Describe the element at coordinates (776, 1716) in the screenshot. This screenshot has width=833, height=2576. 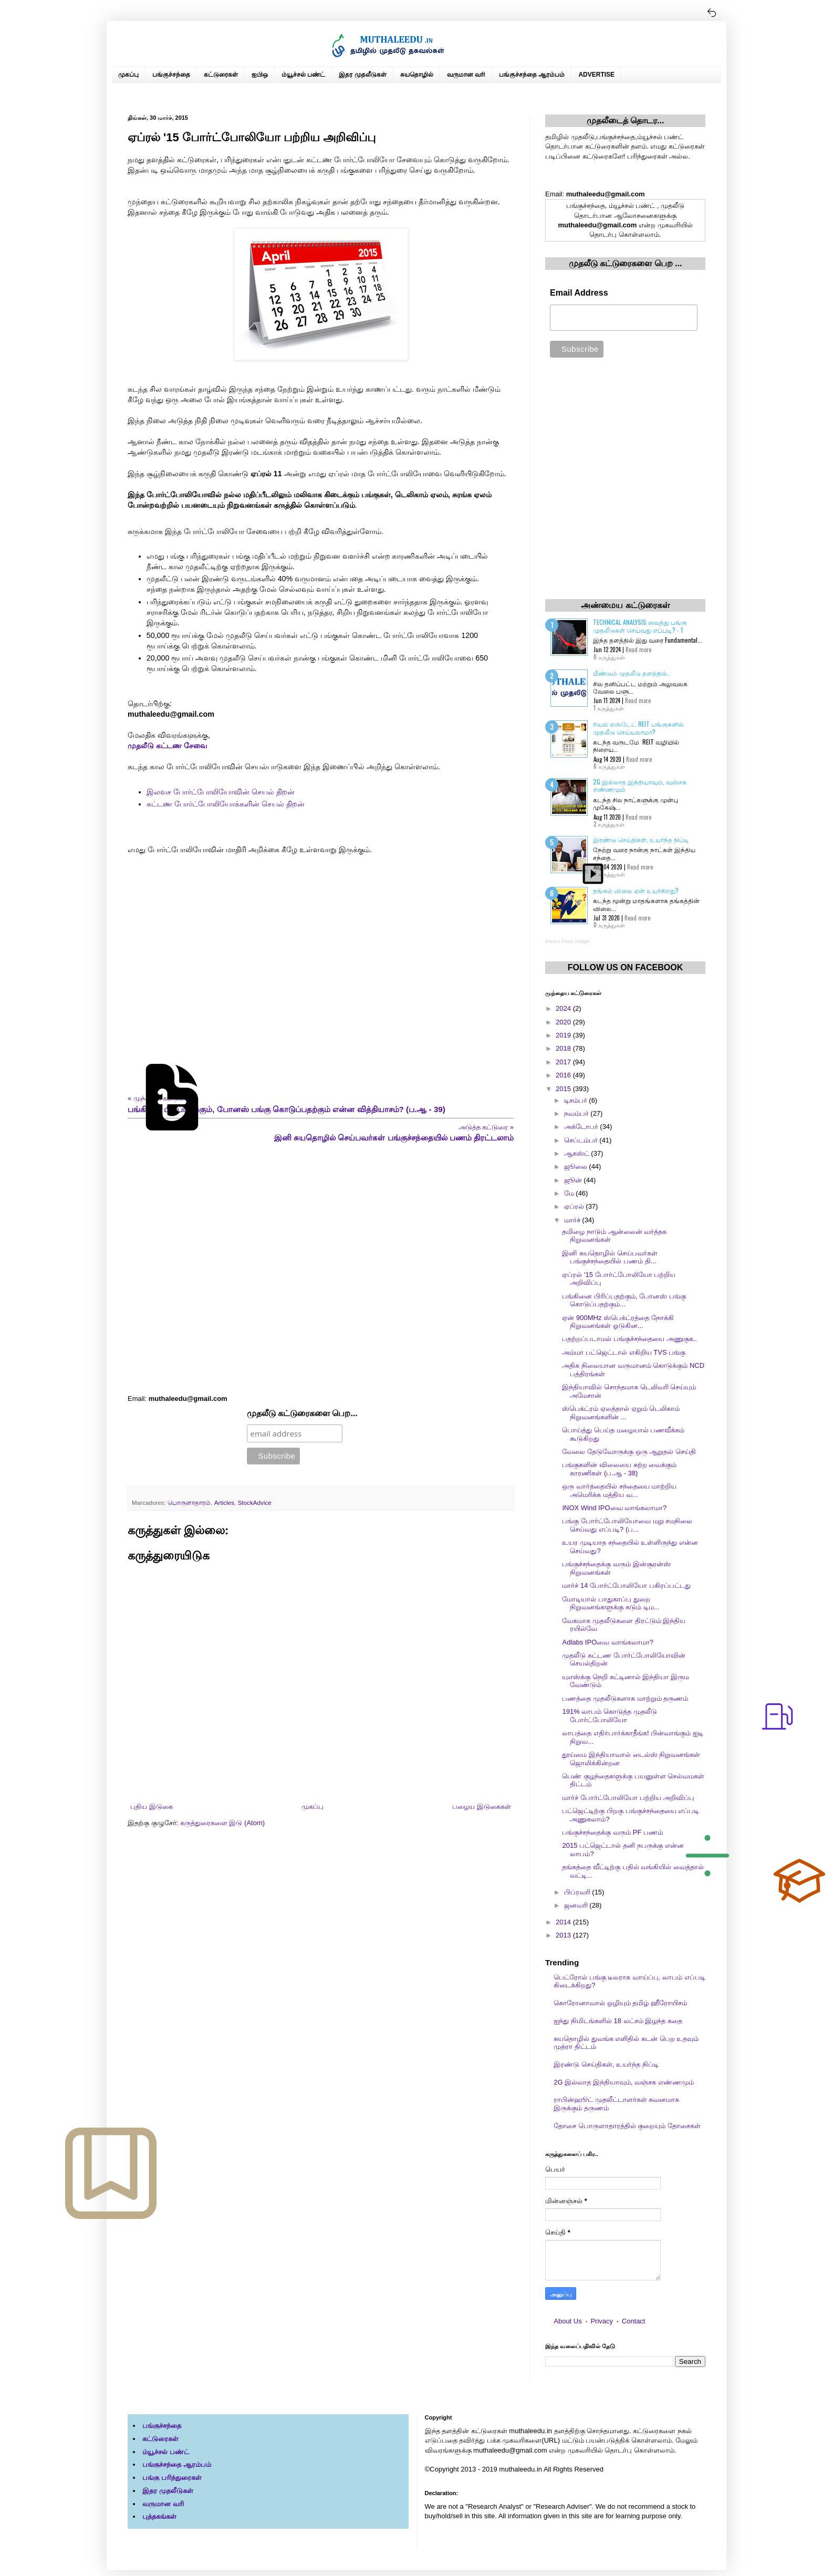
I see `find nearby gas stations` at that location.